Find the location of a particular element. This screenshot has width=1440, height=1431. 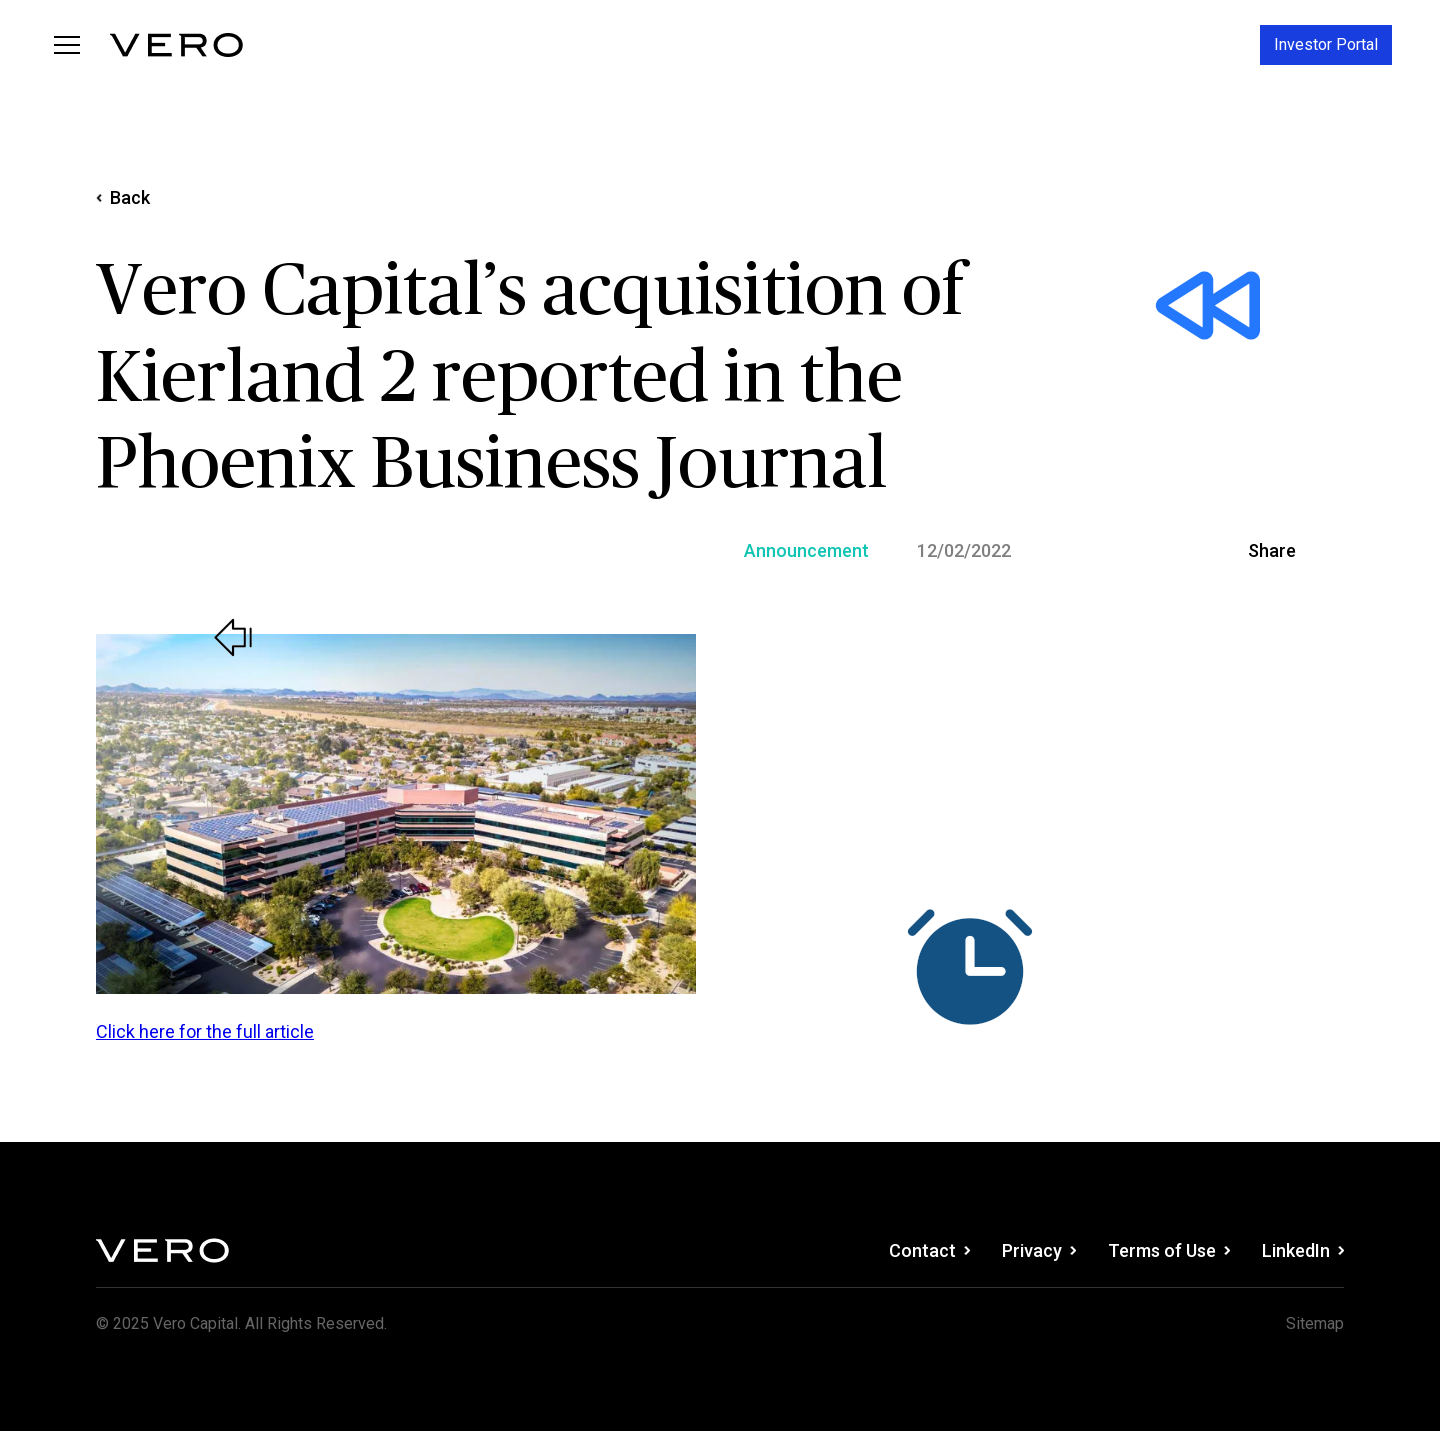

rewind or skip backward in media playback is located at coordinates (1211, 305).